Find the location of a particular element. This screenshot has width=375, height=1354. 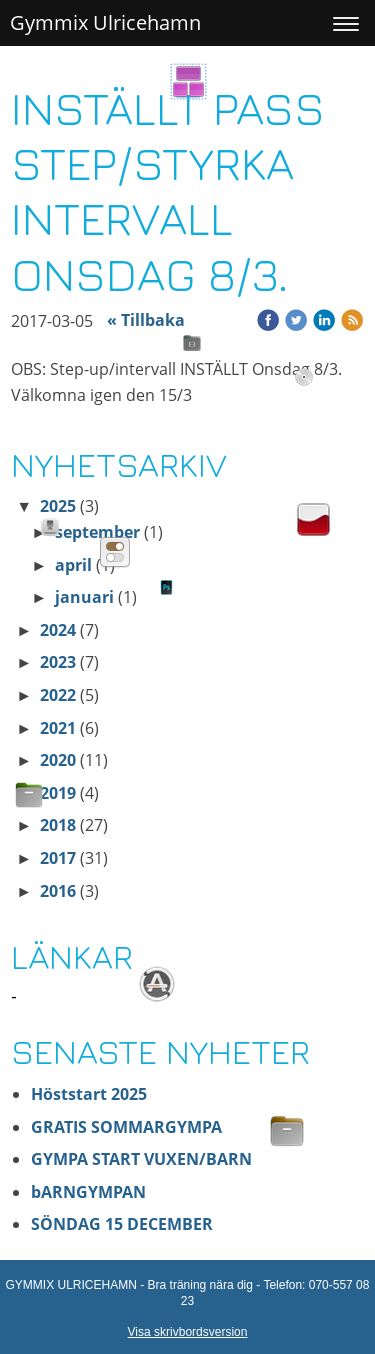

open your videos folder is located at coordinates (192, 343).